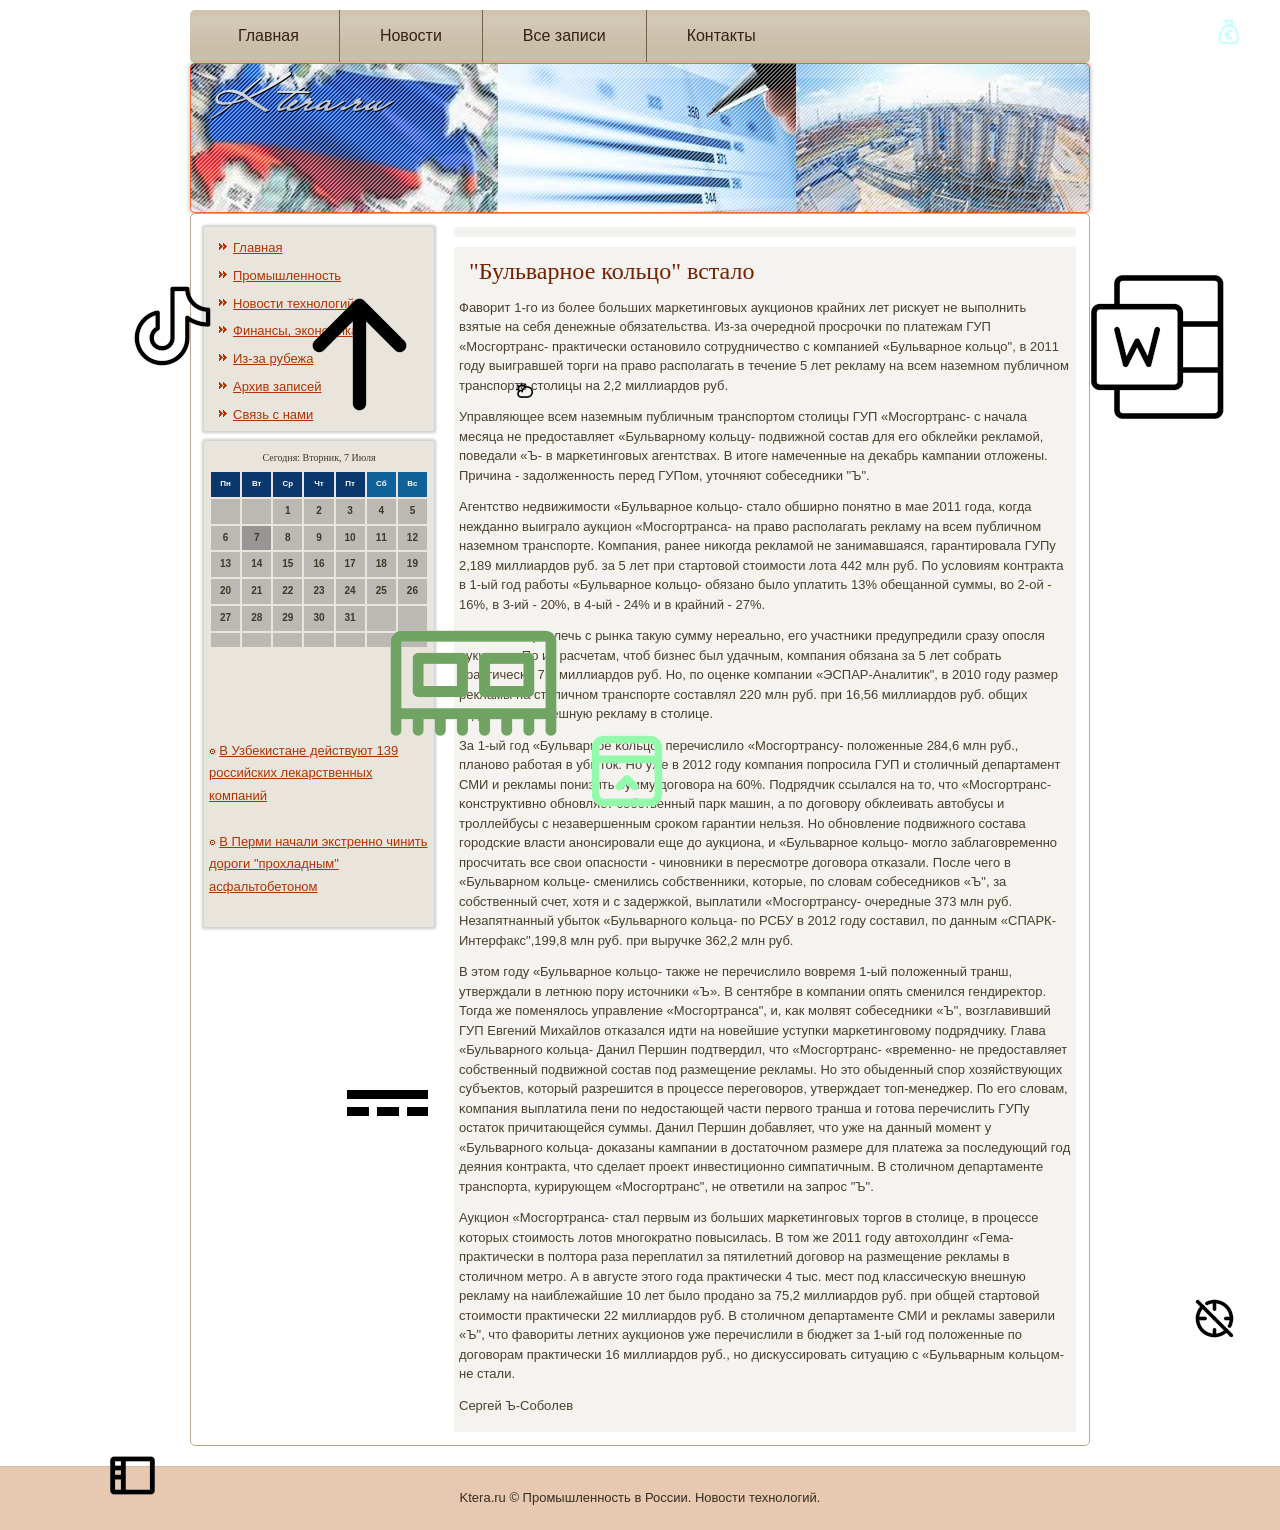  I want to click on toggle sidebar visibility, so click(132, 1475).